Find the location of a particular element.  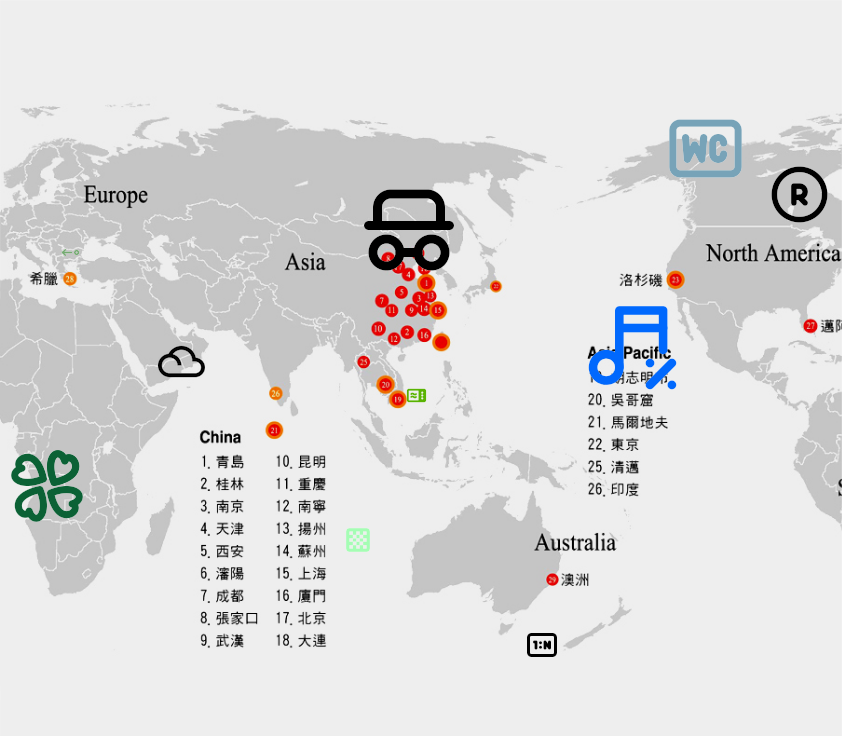

indicates a one-to-many database relationship is located at coordinates (542, 645).